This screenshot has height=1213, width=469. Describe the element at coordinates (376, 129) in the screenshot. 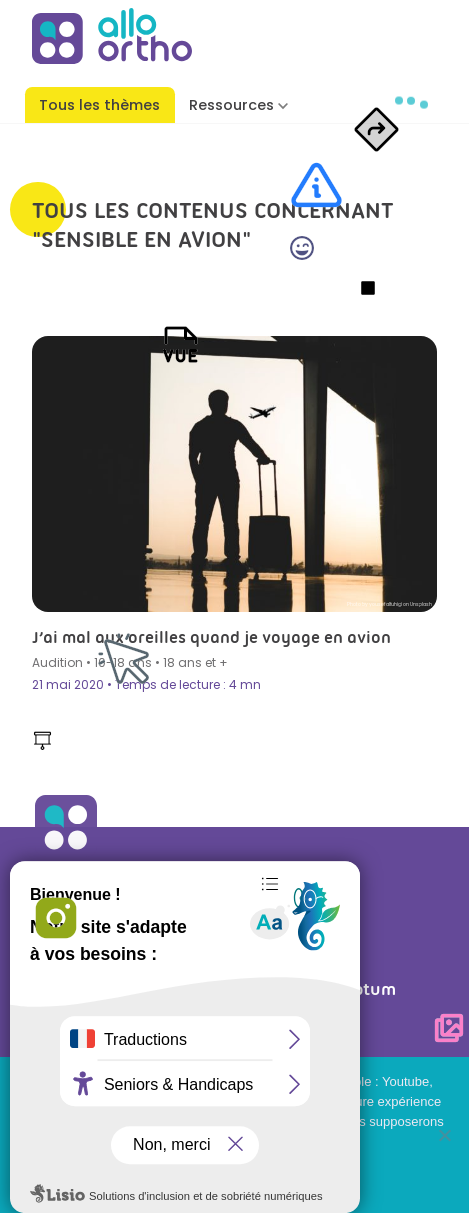

I see `indicates a turn or direction in navigation` at that location.